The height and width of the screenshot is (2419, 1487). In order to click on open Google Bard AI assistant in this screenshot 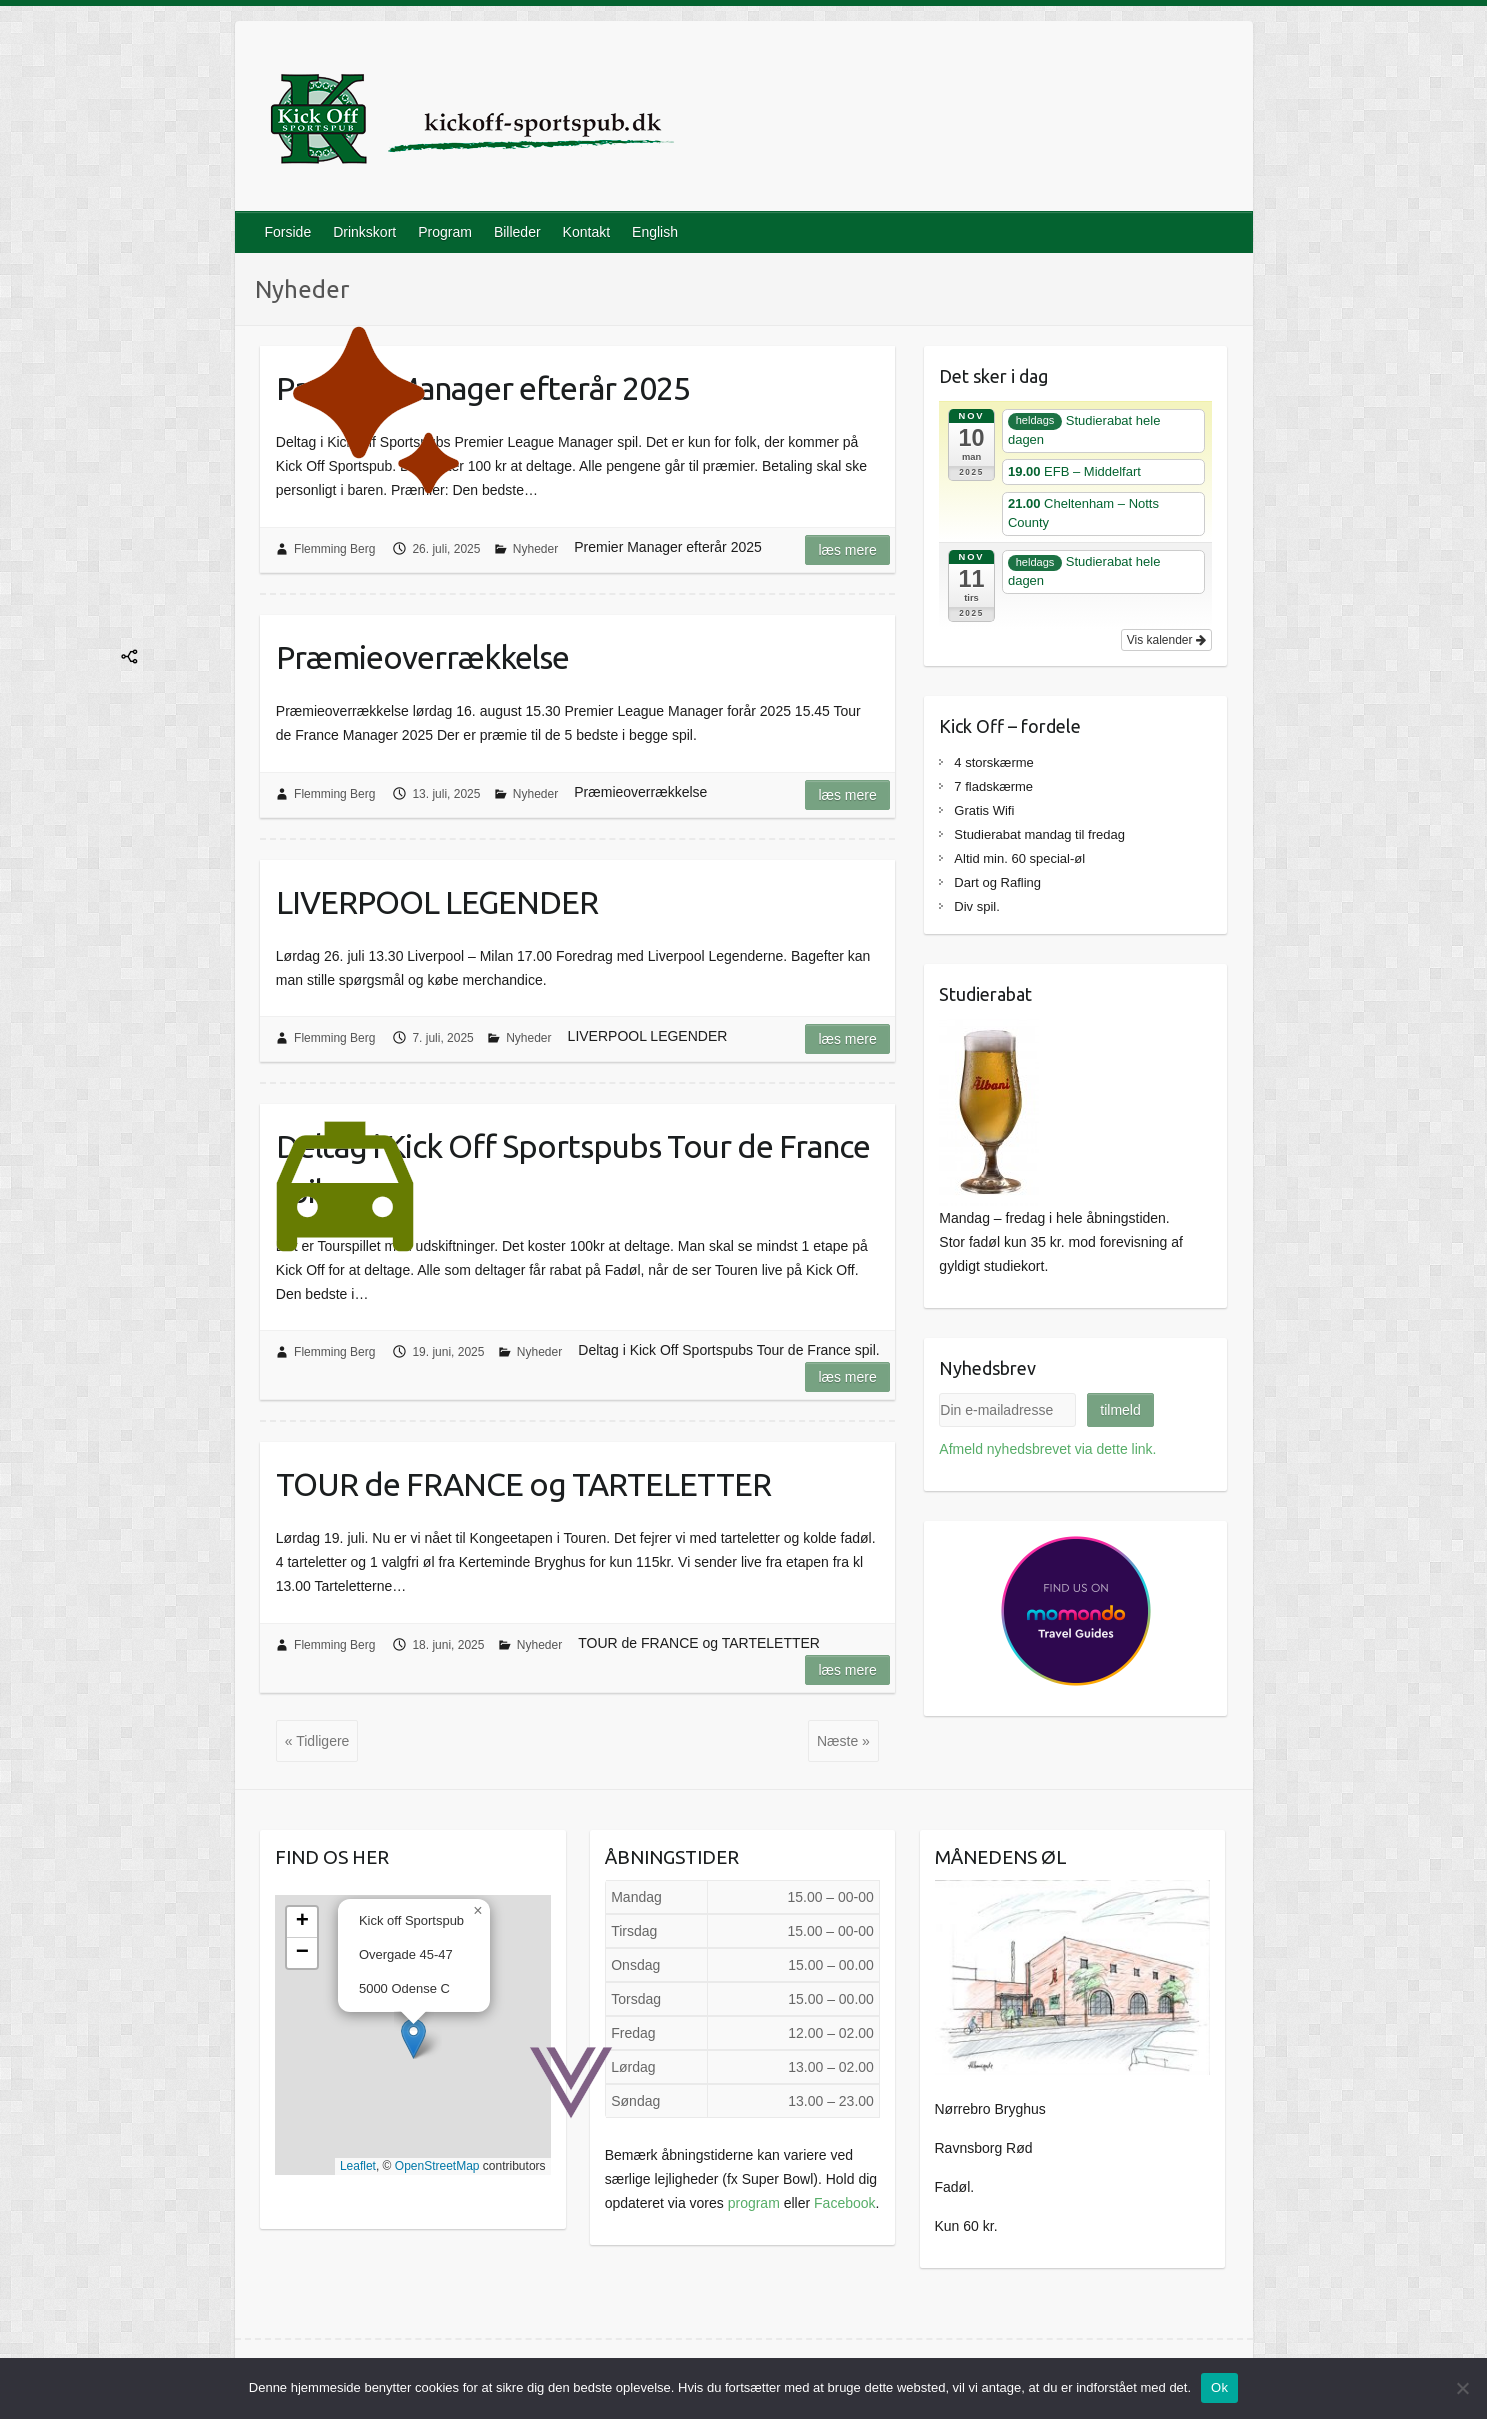, I will do `click(376, 410)`.